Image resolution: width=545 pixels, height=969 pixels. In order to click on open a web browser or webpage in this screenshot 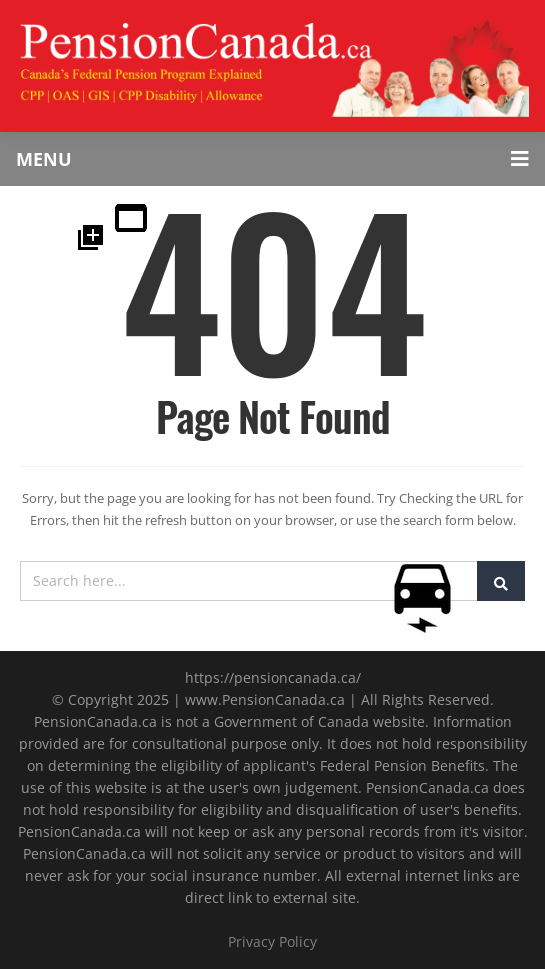, I will do `click(131, 218)`.